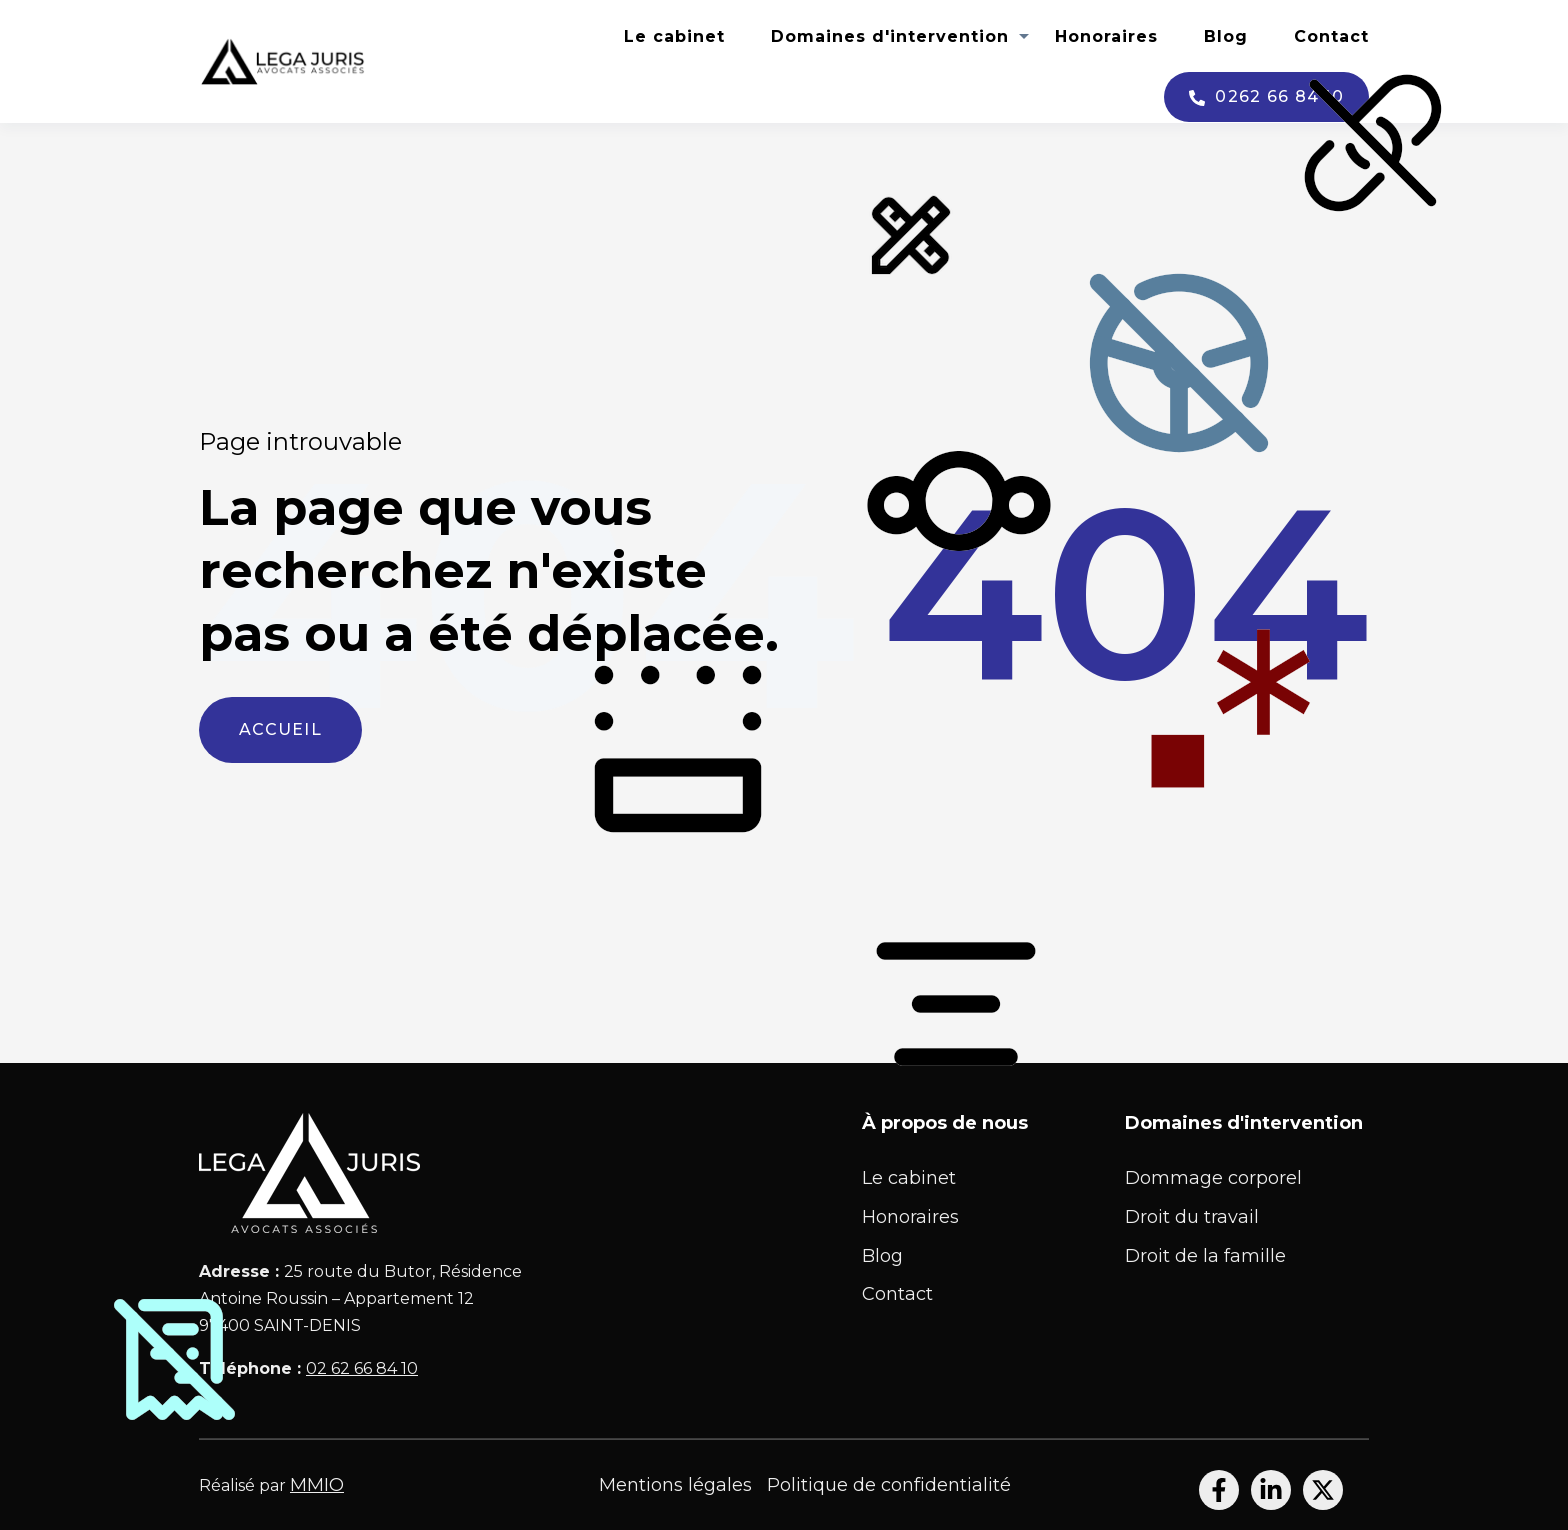 Image resolution: width=1568 pixels, height=1530 pixels. What do you see at coordinates (678, 749) in the screenshot?
I see `align content to bottom of container` at bounding box center [678, 749].